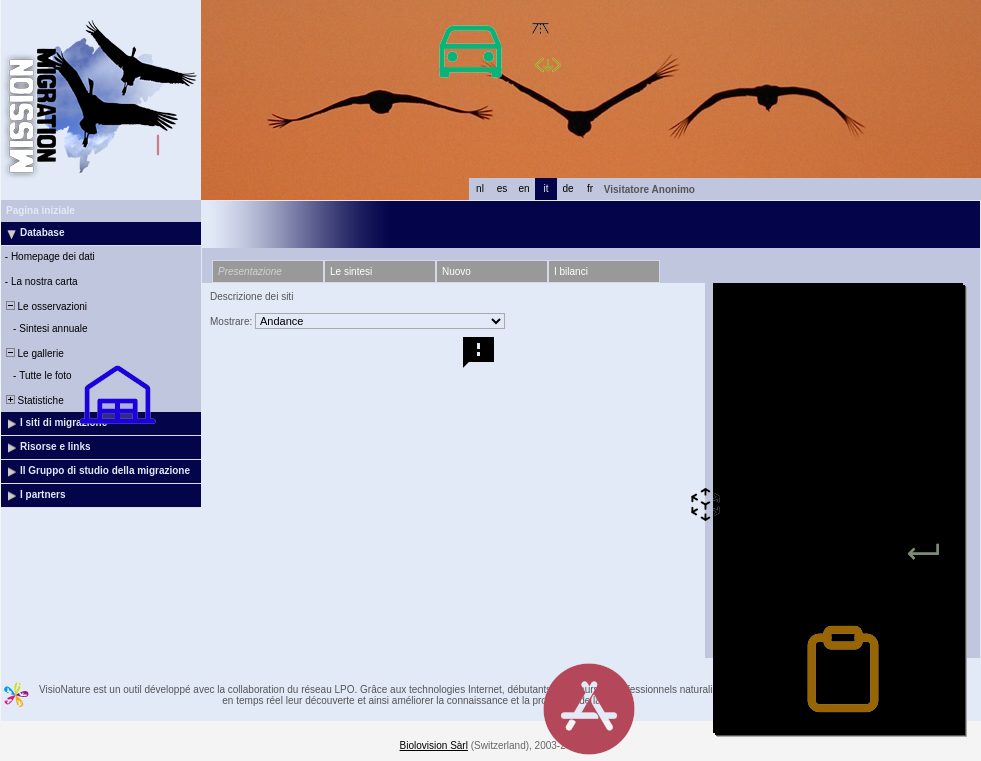  I want to click on access apple AR features or settings, so click(705, 504).